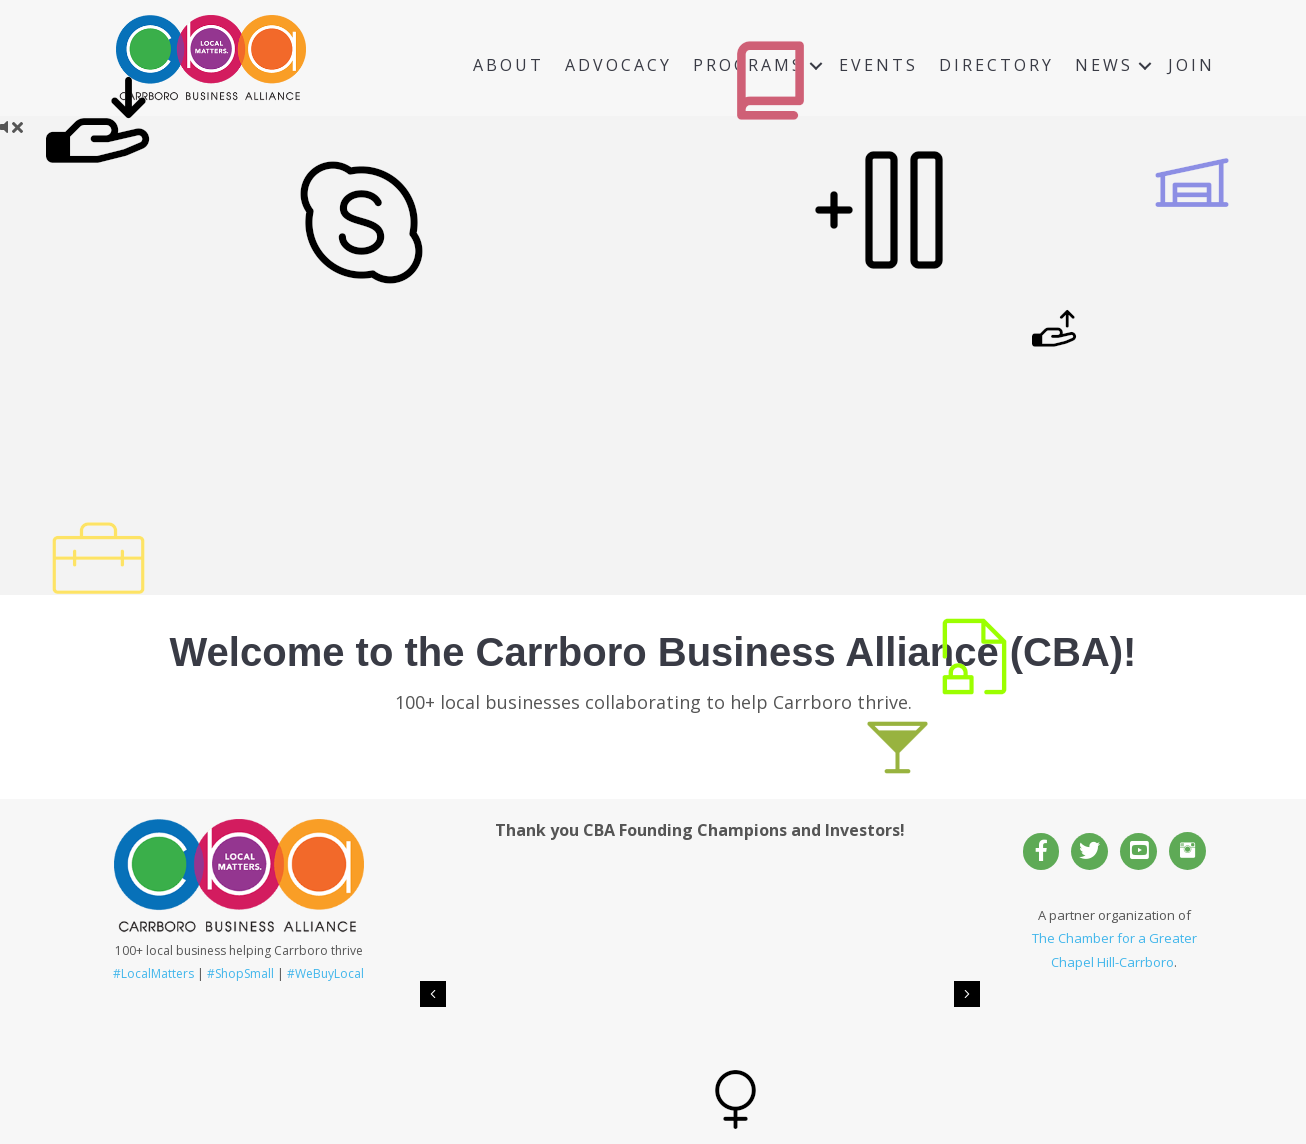 Image resolution: width=1306 pixels, height=1144 pixels. I want to click on add a new column to the left, so click(889, 210).